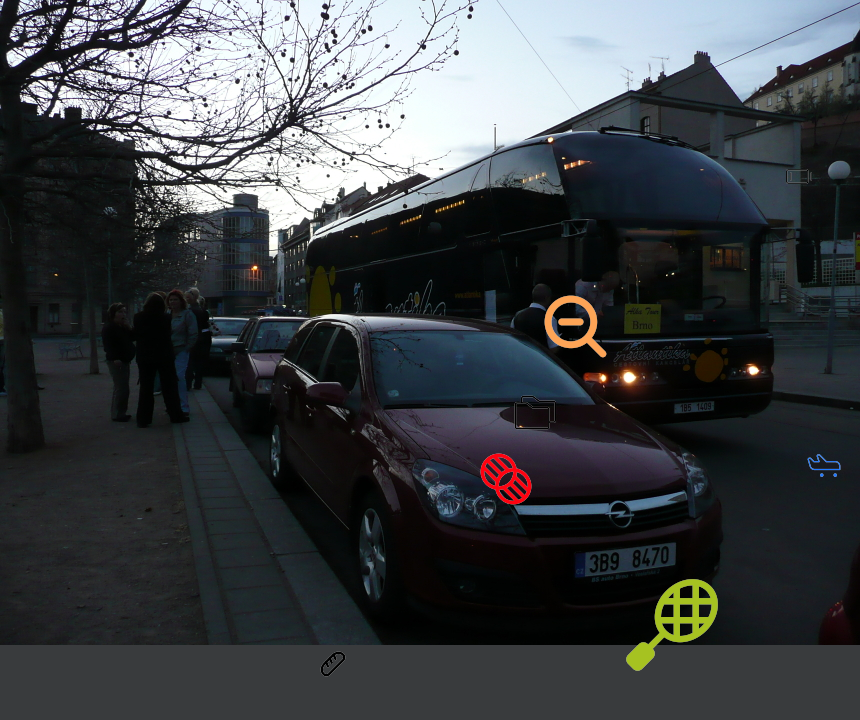  Describe the element at coordinates (670, 626) in the screenshot. I see `access tennis or racquet sports features` at that location.